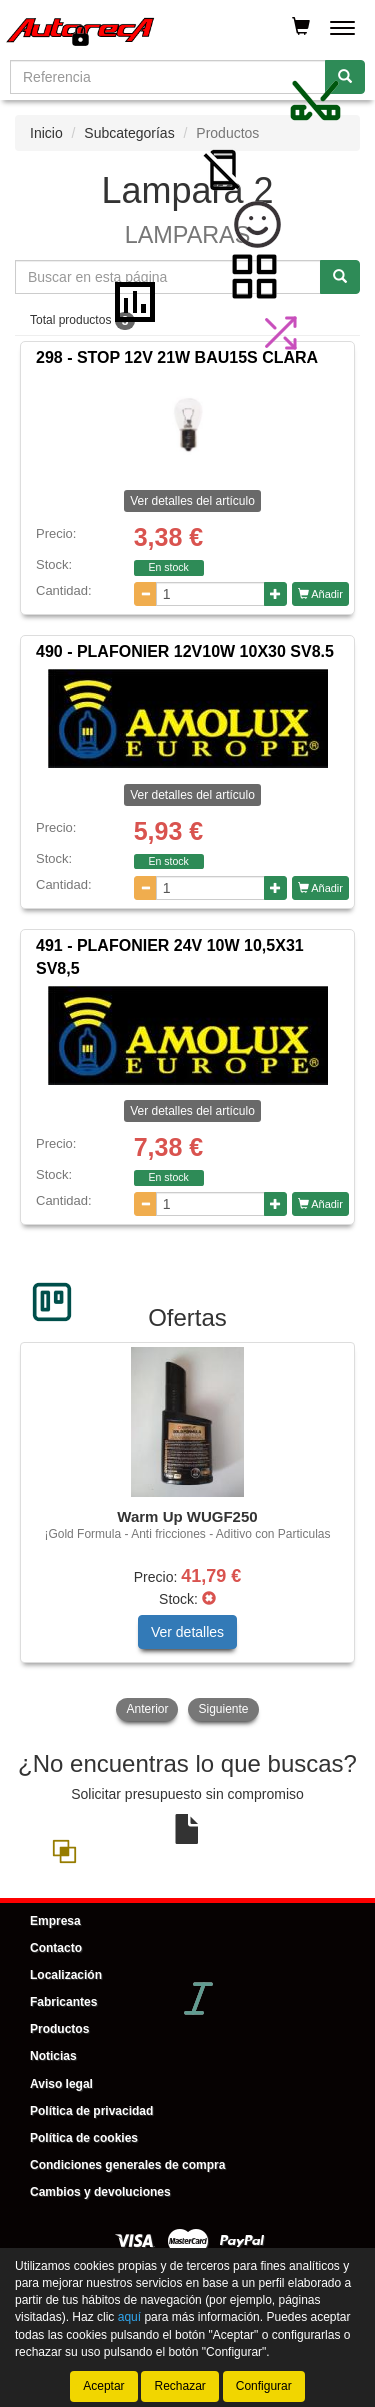 Image resolution: width=375 pixels, height=2407 pixels. Describe the element at coordinates (315, 100) in the screenshot. I see `view hockey scores or stats` at that location.